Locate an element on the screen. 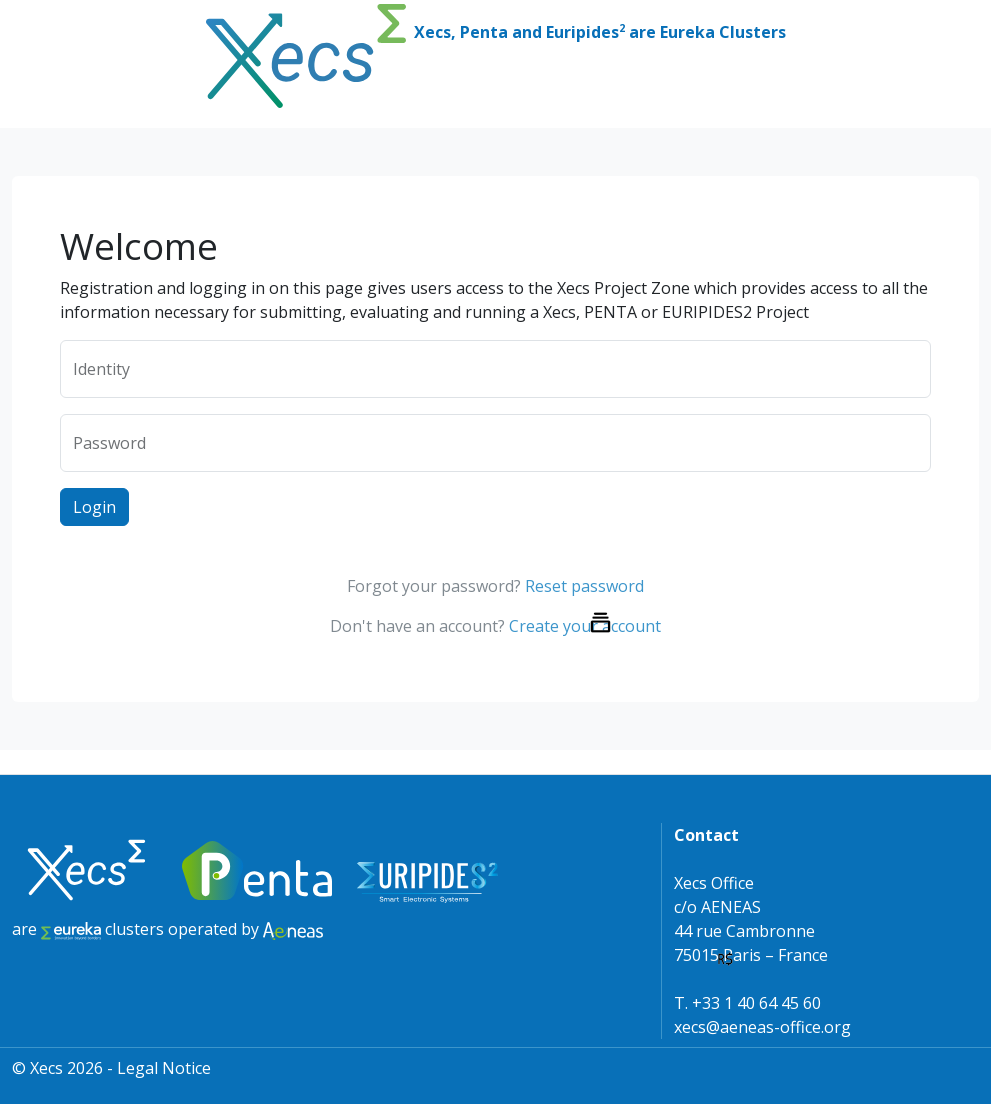 This screenshot has width=991, height=1104. view stacked cards or layers is located at coordinates (600, 623).